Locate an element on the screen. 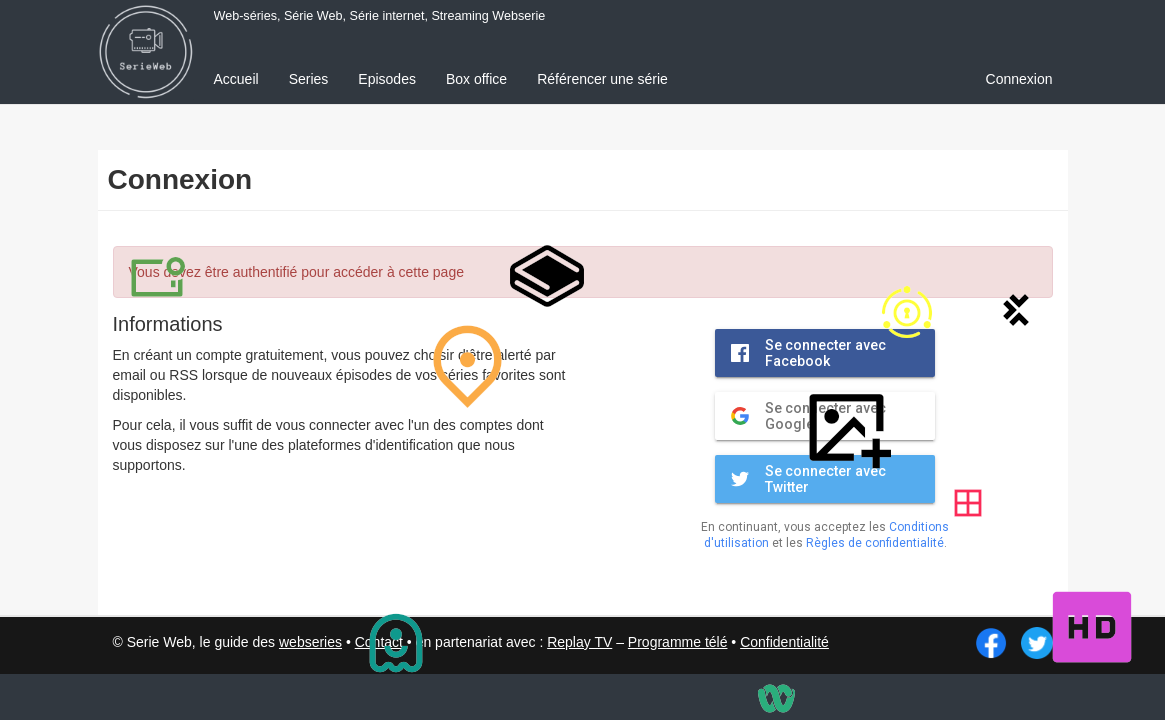 Image resolution: width=1165 pixels, height=720 pixels. sign in with Microsoft account is located at coordinates (968, 503).